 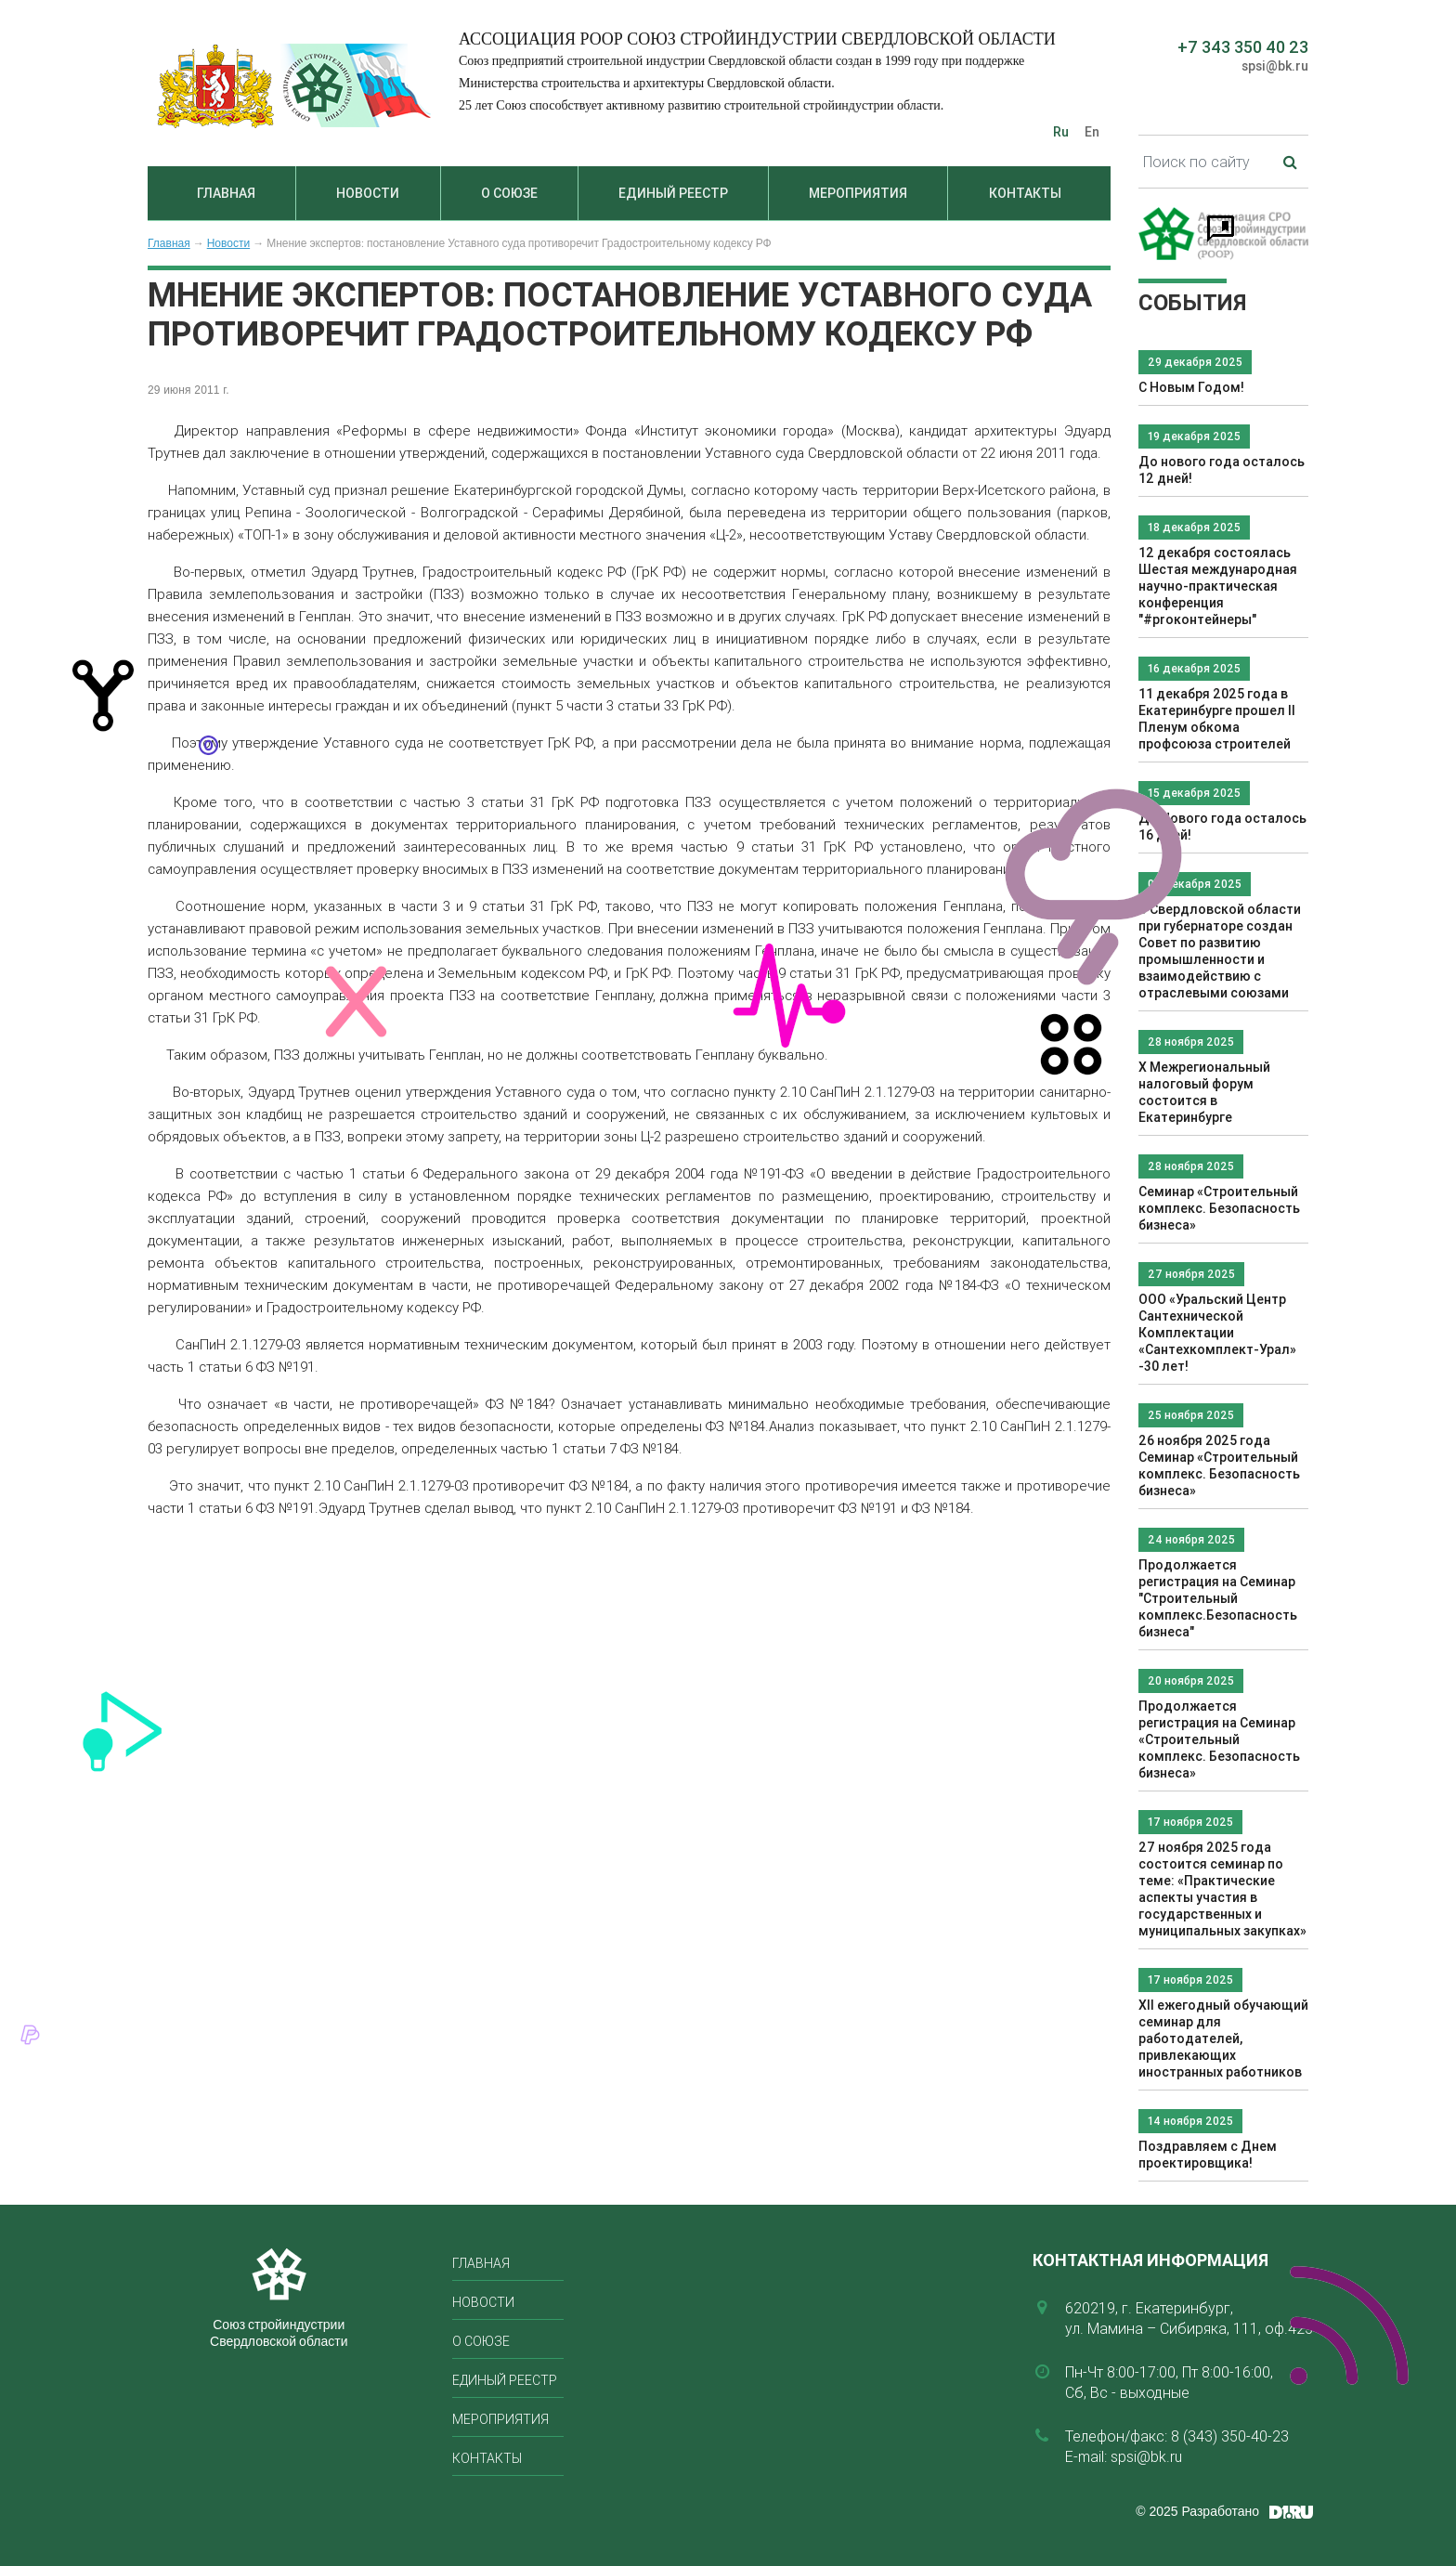 What do you see at coordinates (789, 996) in the screenshot?
I see `view activity or health metrics` at bounding box center [789, 996].